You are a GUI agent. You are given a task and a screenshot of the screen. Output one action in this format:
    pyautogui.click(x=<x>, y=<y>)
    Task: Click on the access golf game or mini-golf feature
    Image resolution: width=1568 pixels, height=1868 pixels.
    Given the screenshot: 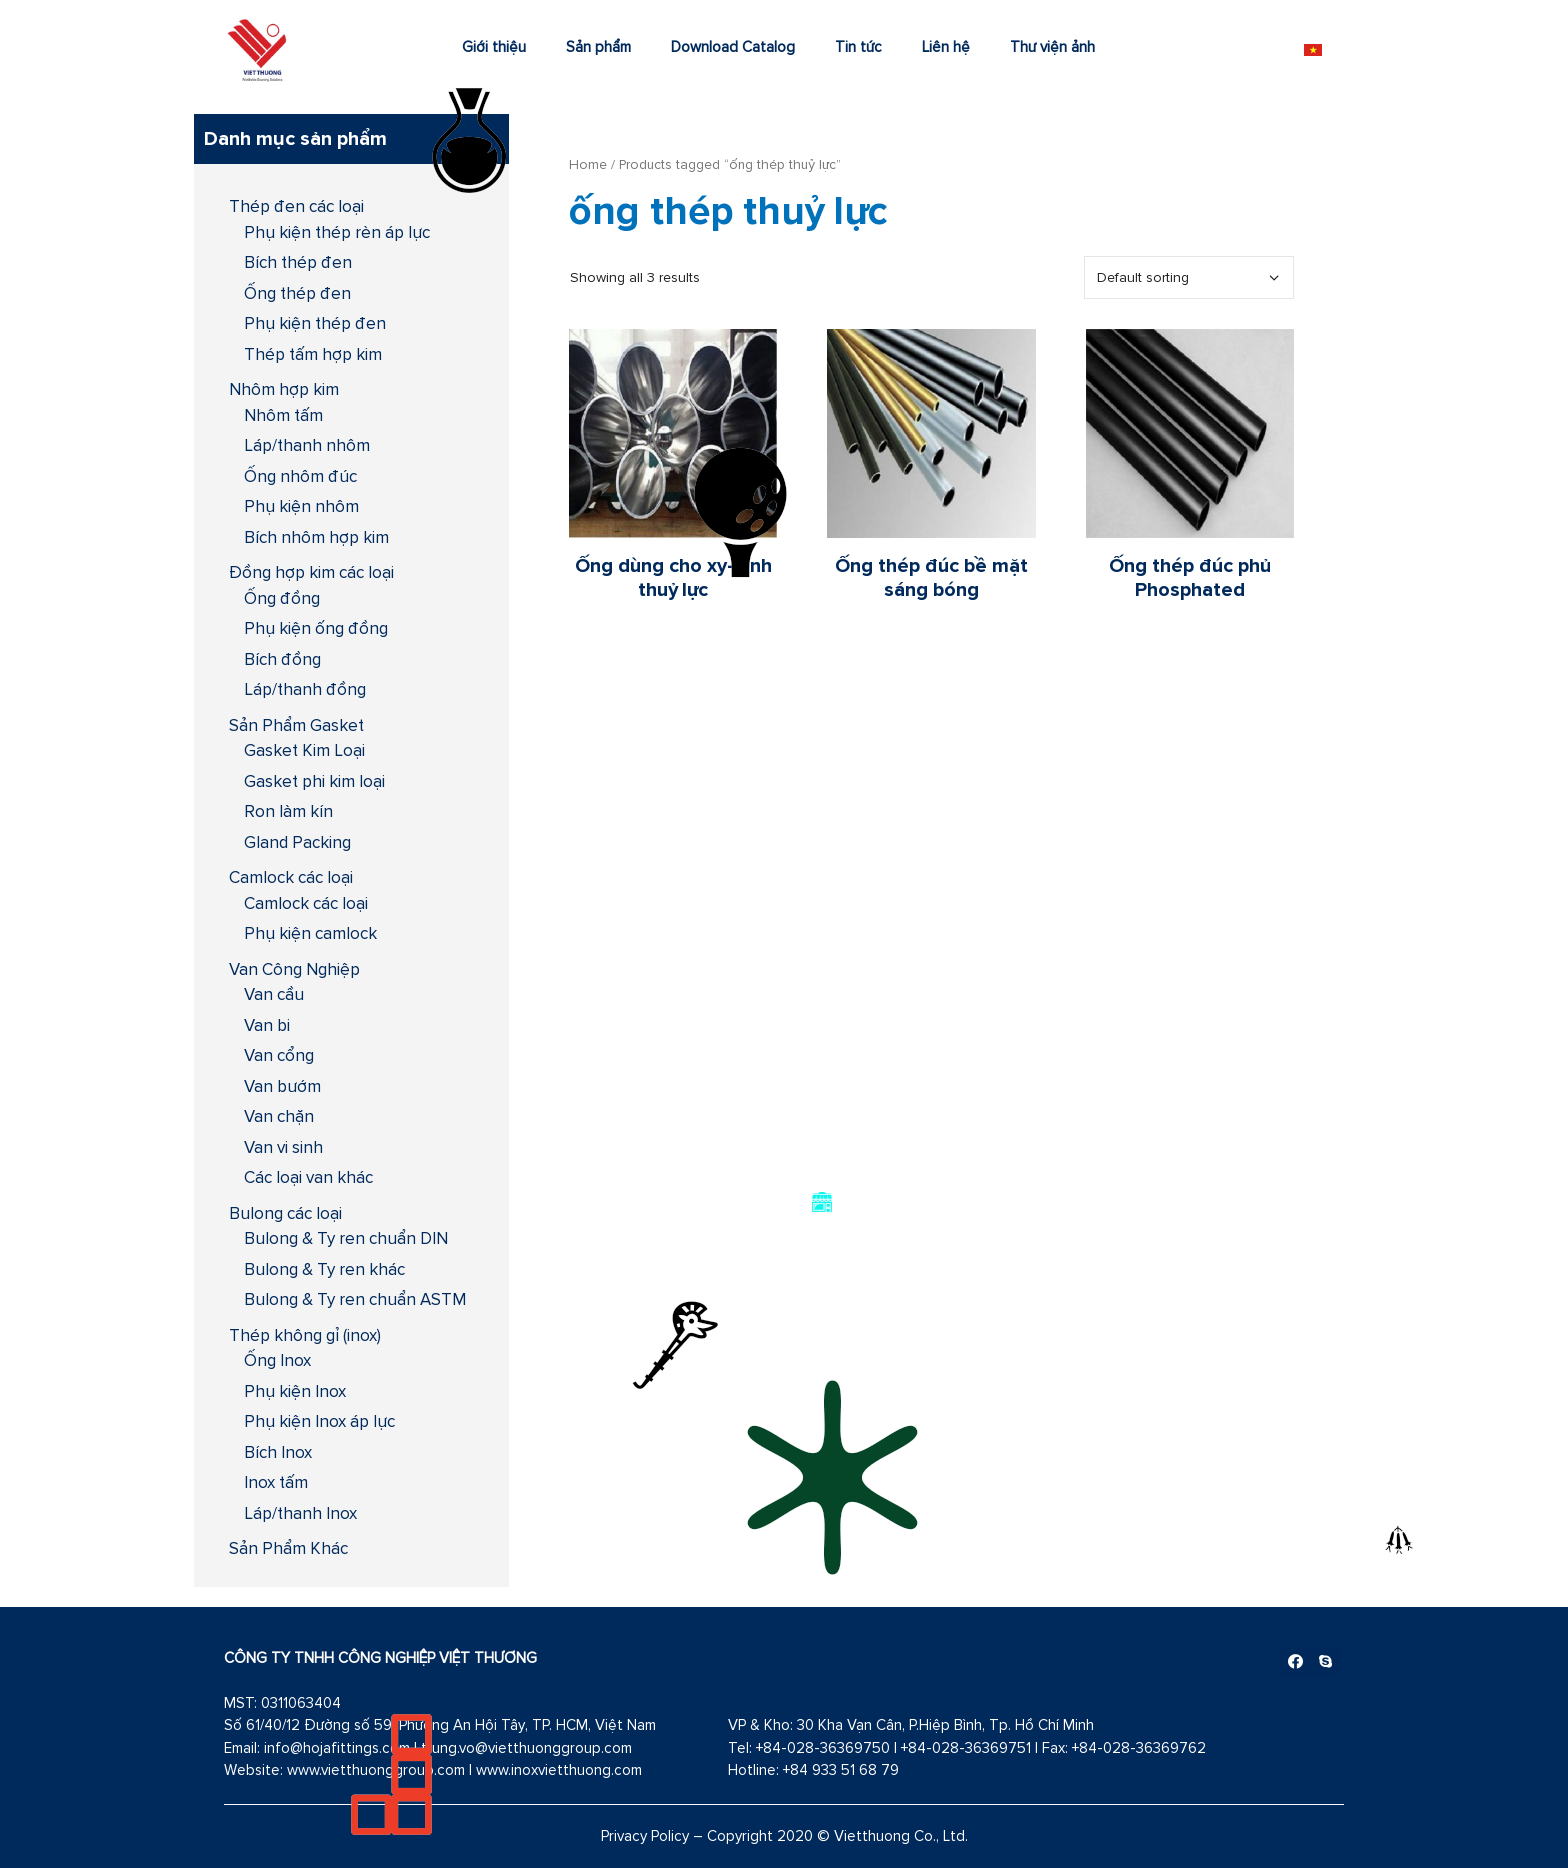 What is the action you would take?
    pyautogui.click(x=740, y=511)
    